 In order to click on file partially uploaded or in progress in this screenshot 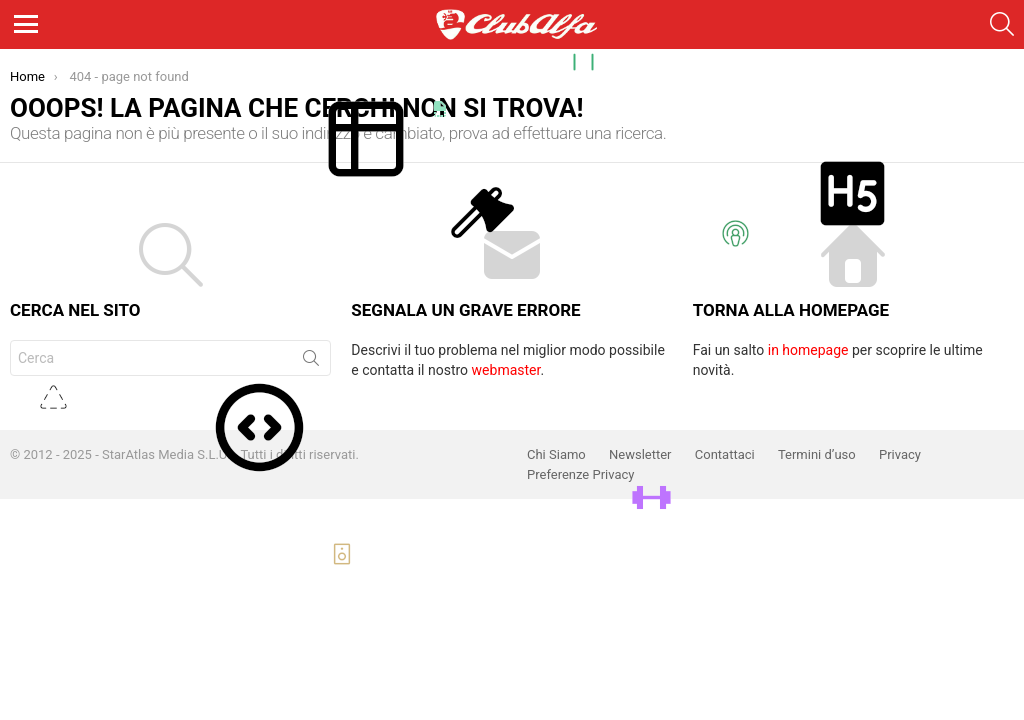, I will do `click(440, 109)`.